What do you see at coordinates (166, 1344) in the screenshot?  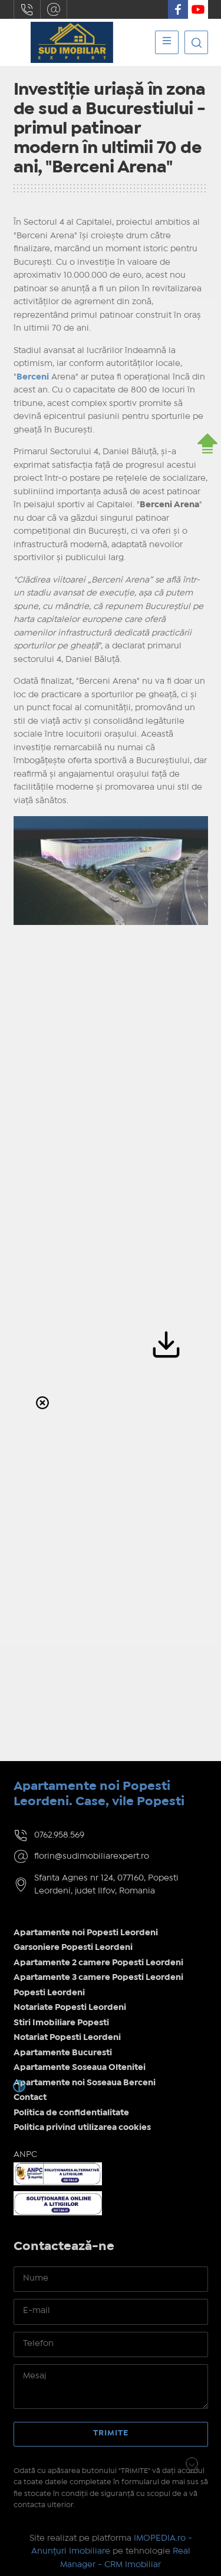 I see `download a file or document` at bounding box center [166, 1344].